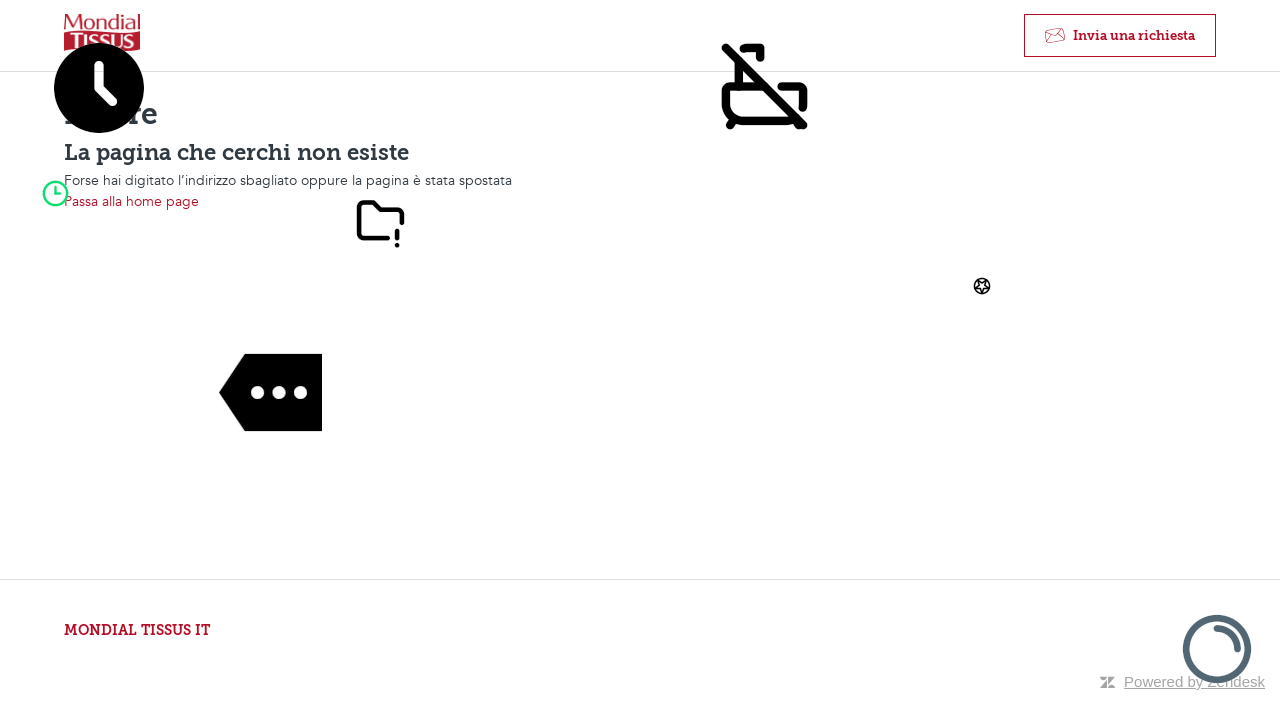 The image size is (1280, 720). What do you see at coordinates (982, 286) in the screenshot?
I see `access occult or mystical themed content` at bounding box center [982, 286].